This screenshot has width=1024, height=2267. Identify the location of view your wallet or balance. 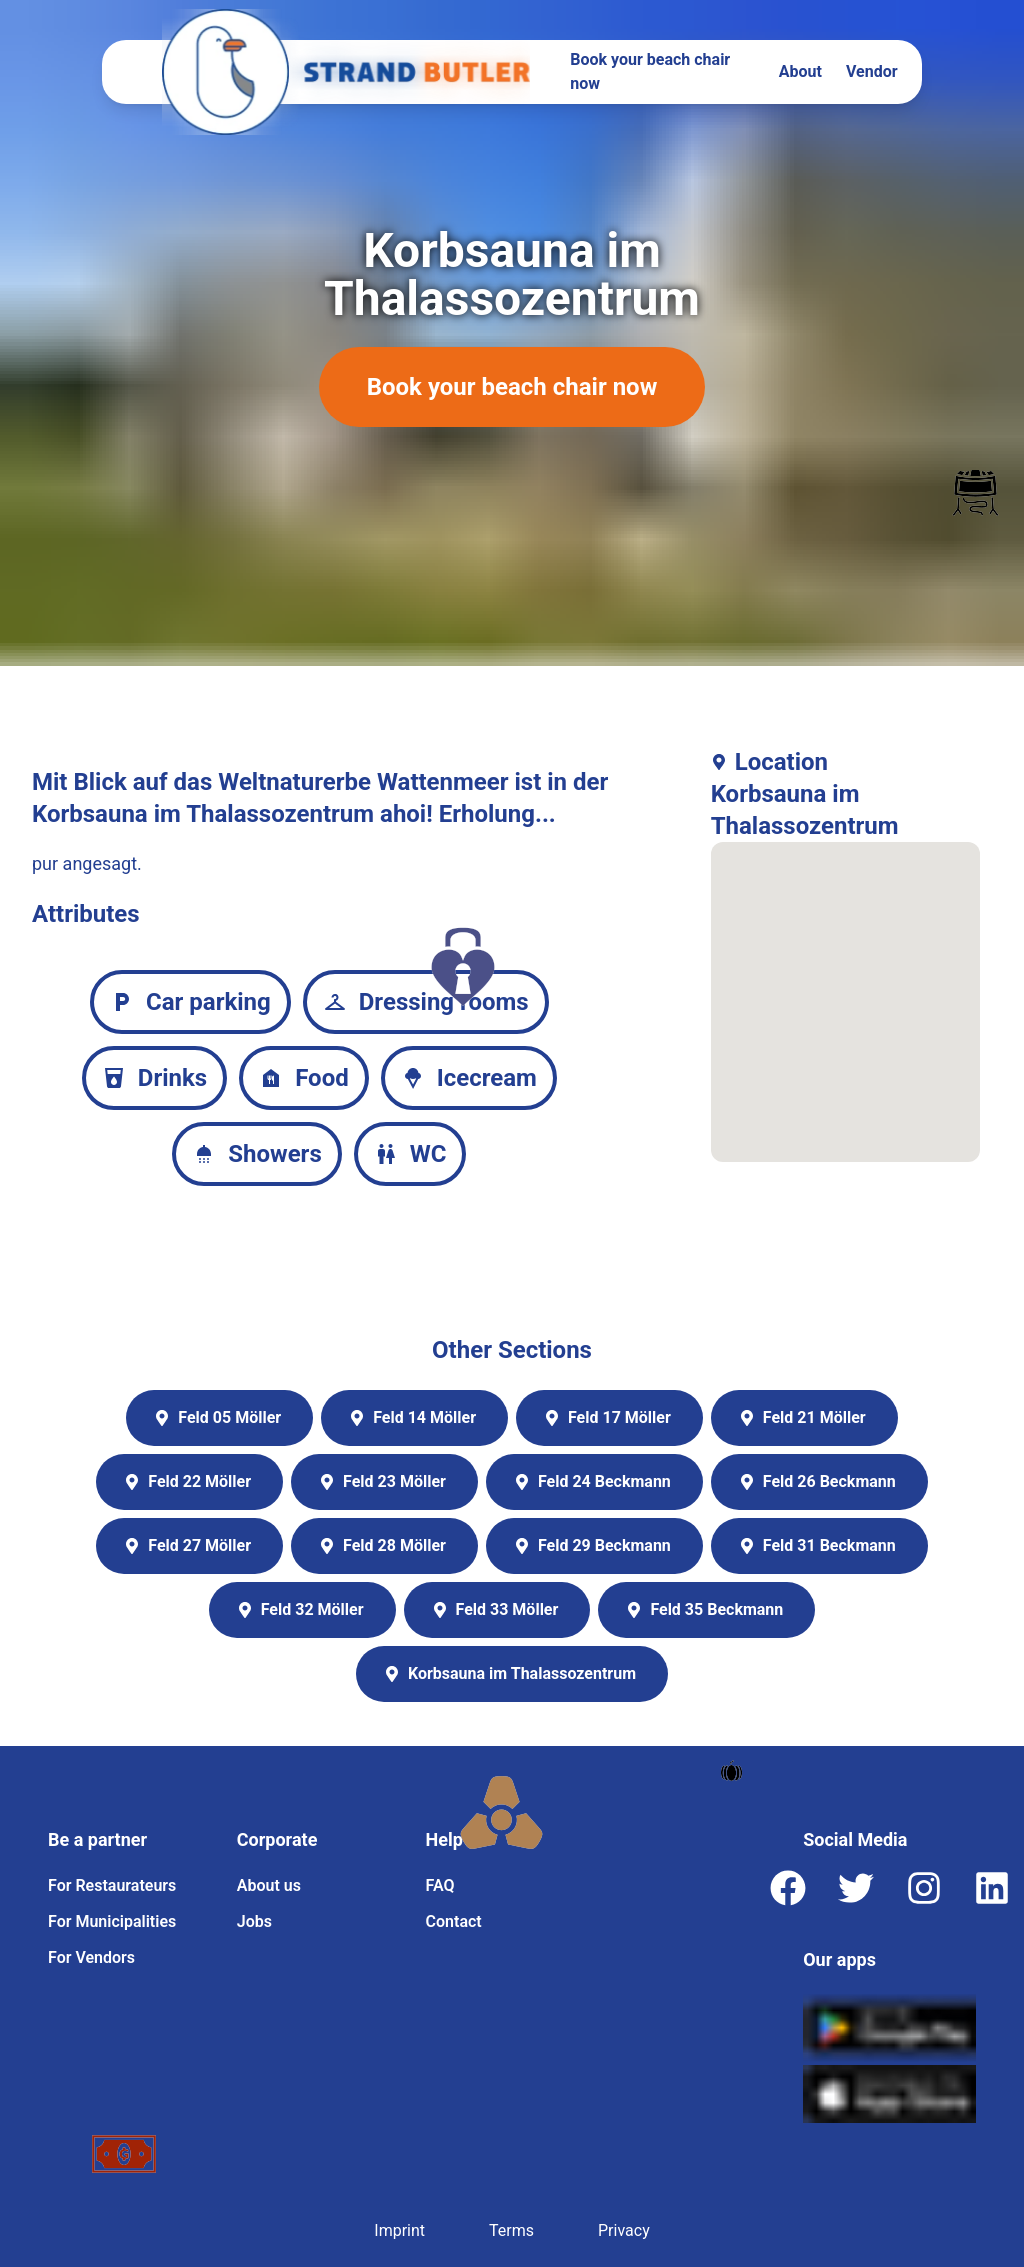
(124, 2154).